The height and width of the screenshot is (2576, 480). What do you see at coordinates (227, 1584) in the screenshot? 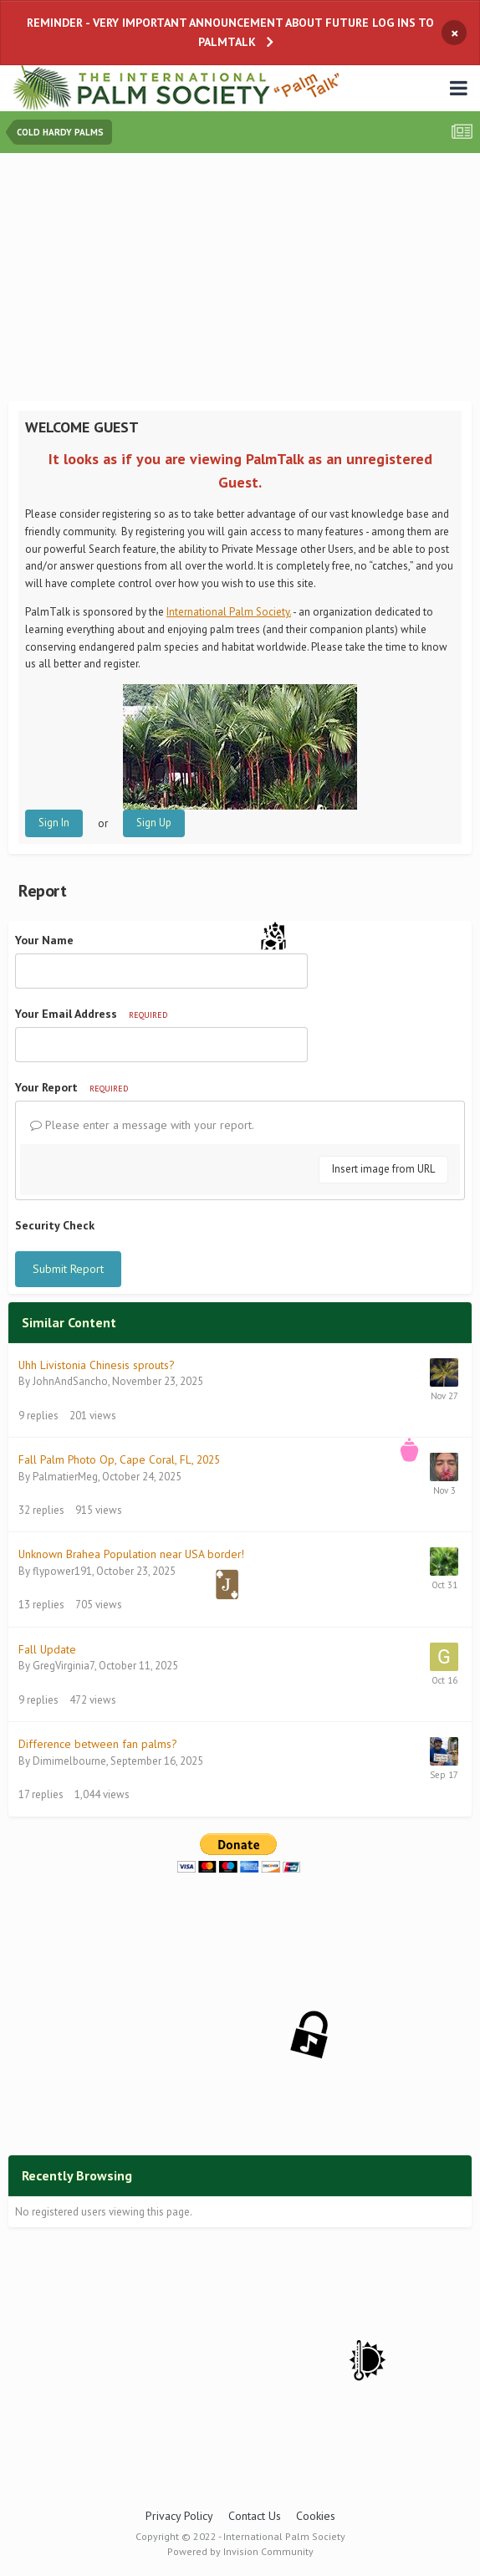
I see `jack of spades playing card` at bounding box center [227, 1584].